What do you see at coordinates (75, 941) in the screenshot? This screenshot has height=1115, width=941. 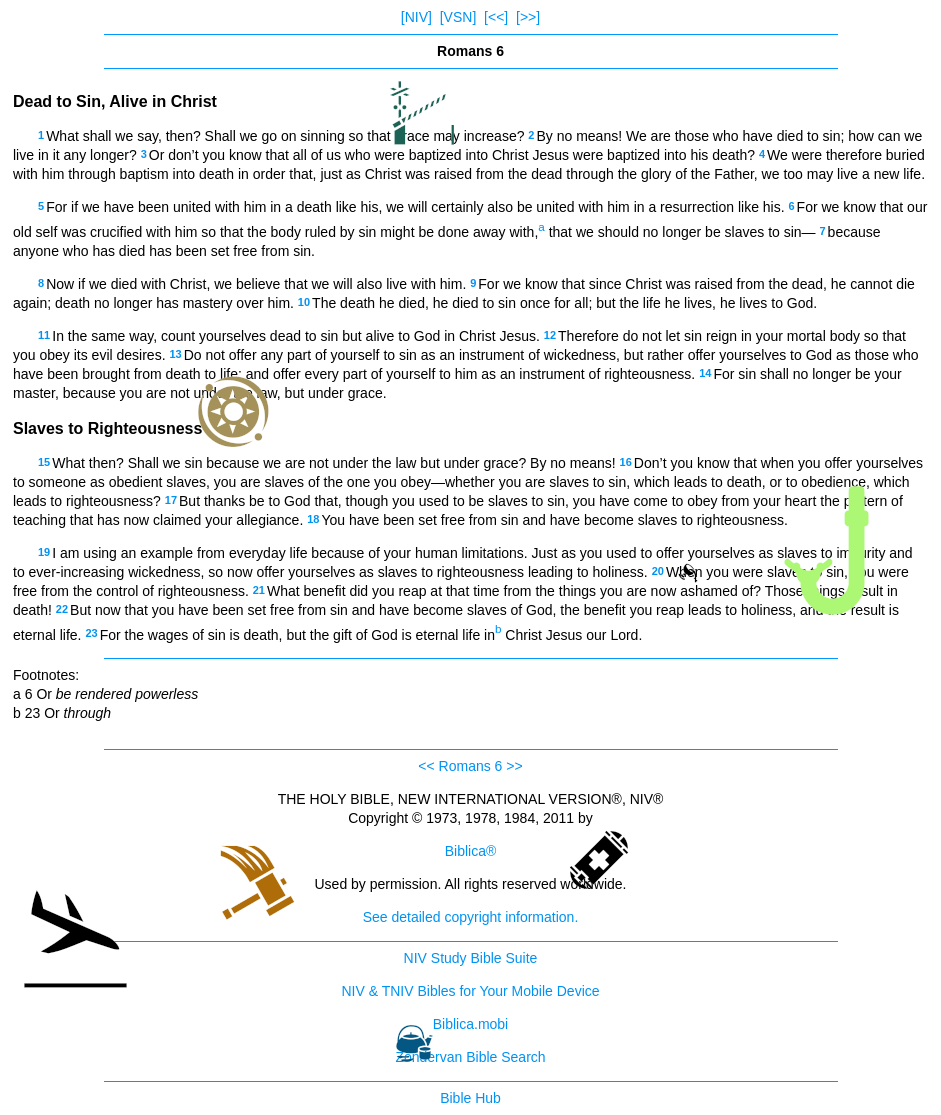 I see `indicates incoming flight arrival` at bounding box center [75, 941].